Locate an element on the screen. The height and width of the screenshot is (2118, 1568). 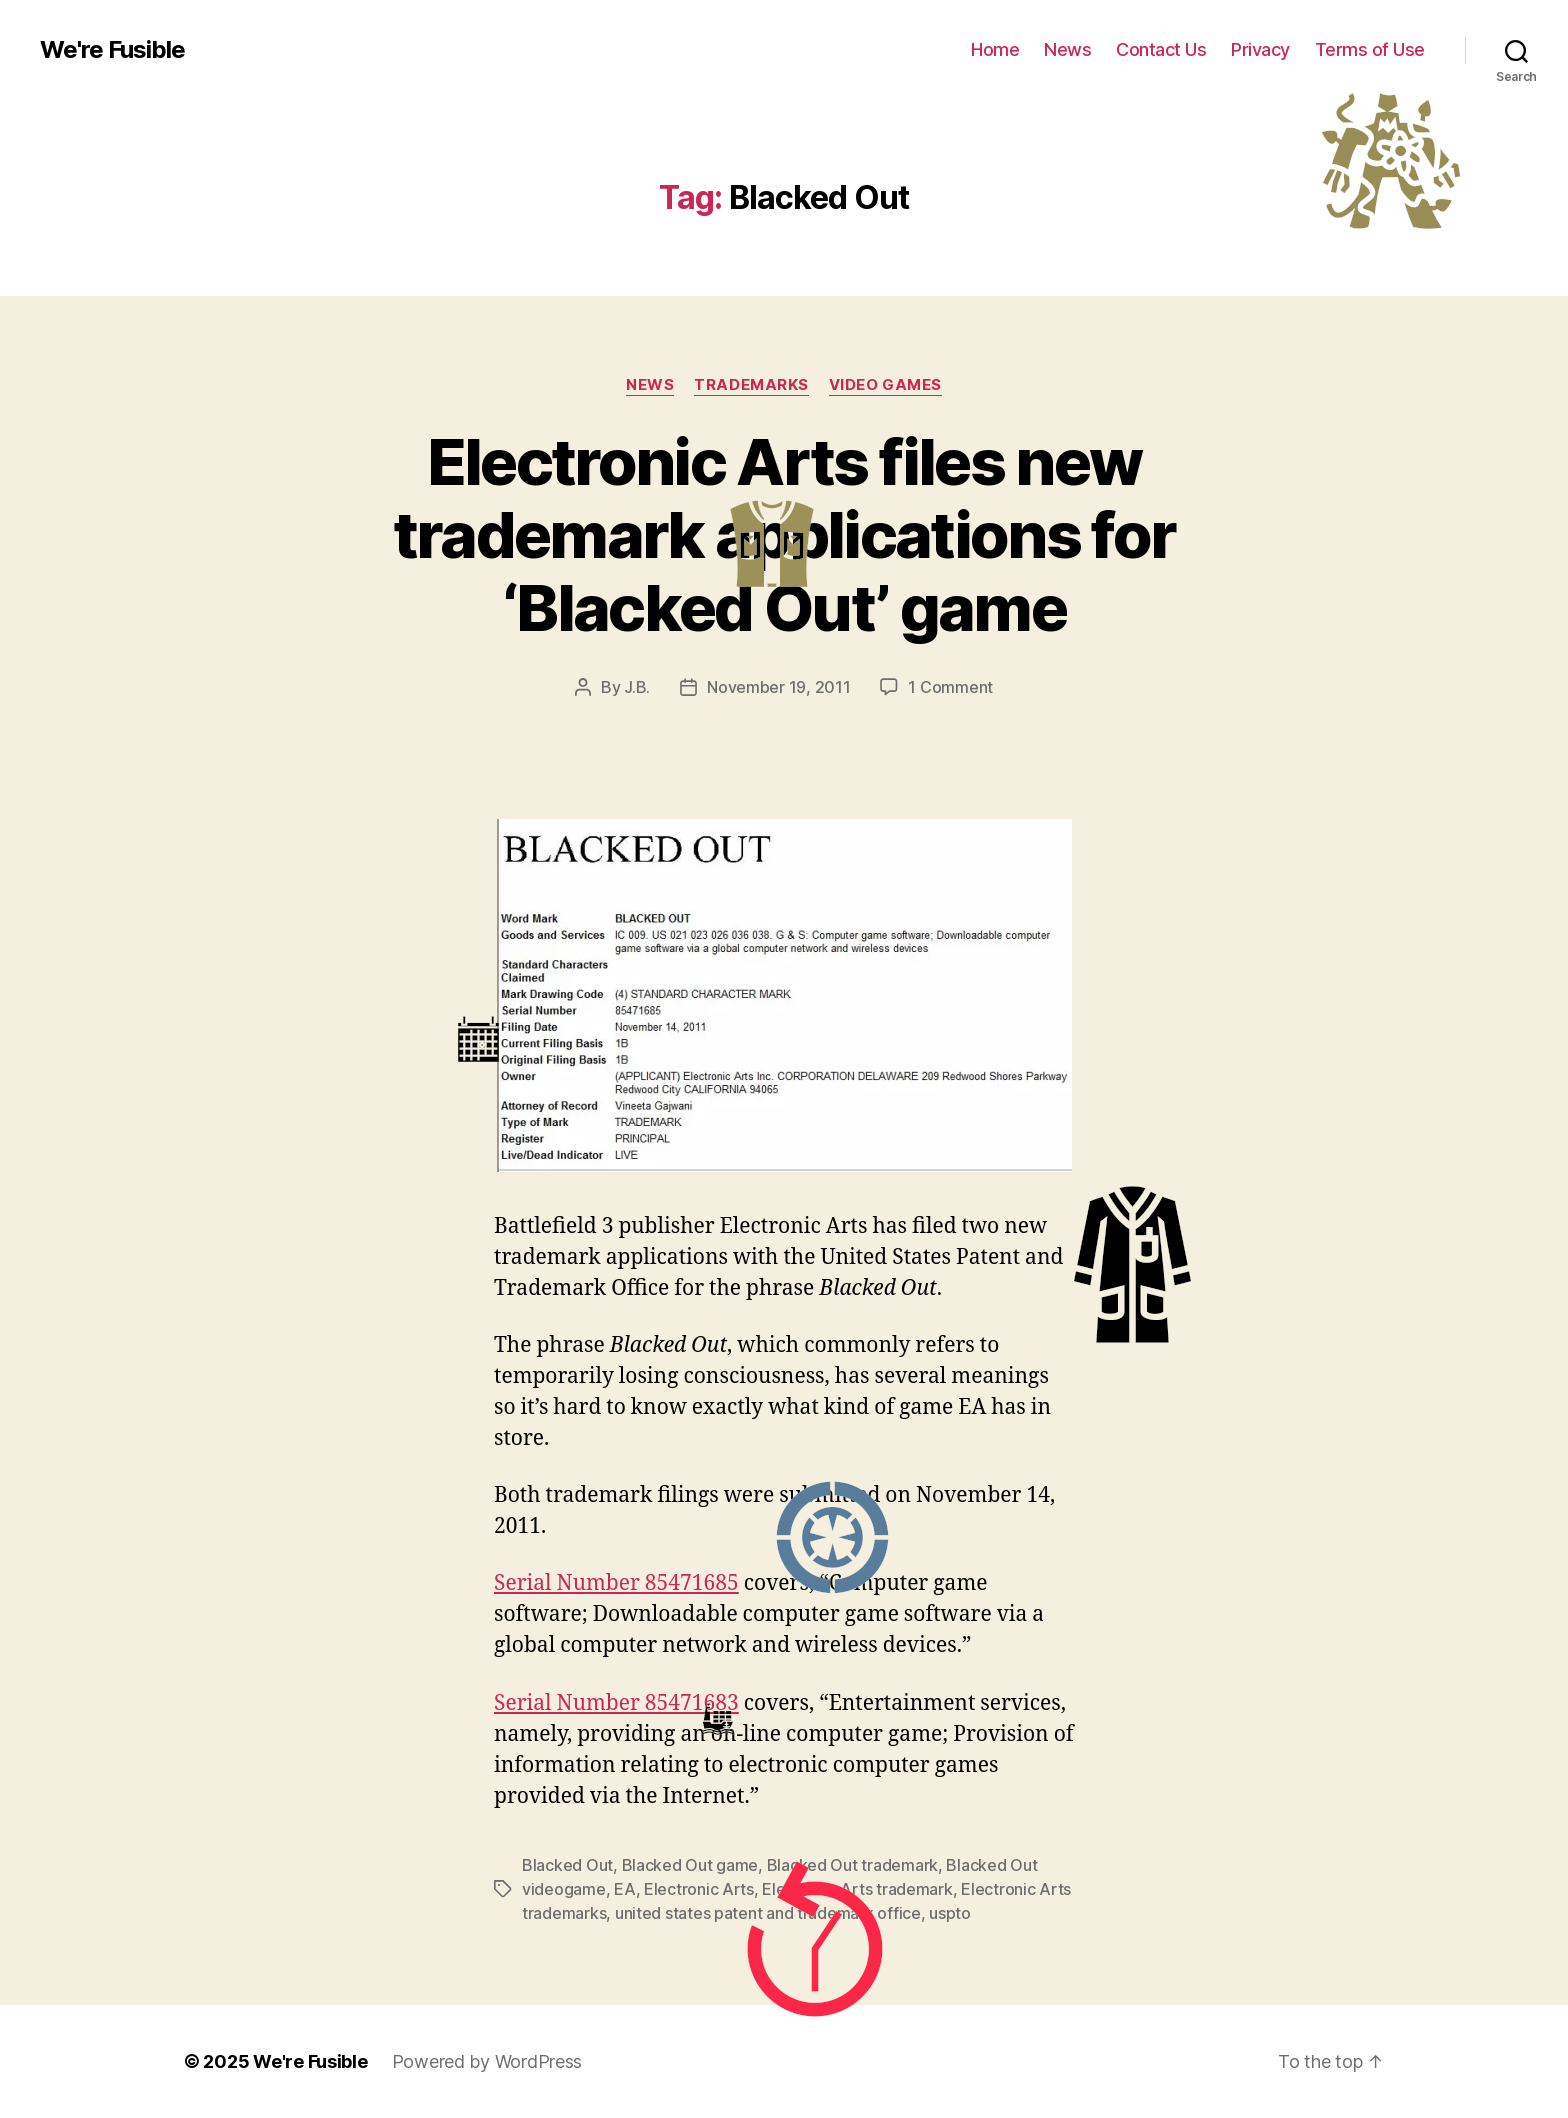
select sleeveless jacket for character outfit is located at coordinates (772, 541).